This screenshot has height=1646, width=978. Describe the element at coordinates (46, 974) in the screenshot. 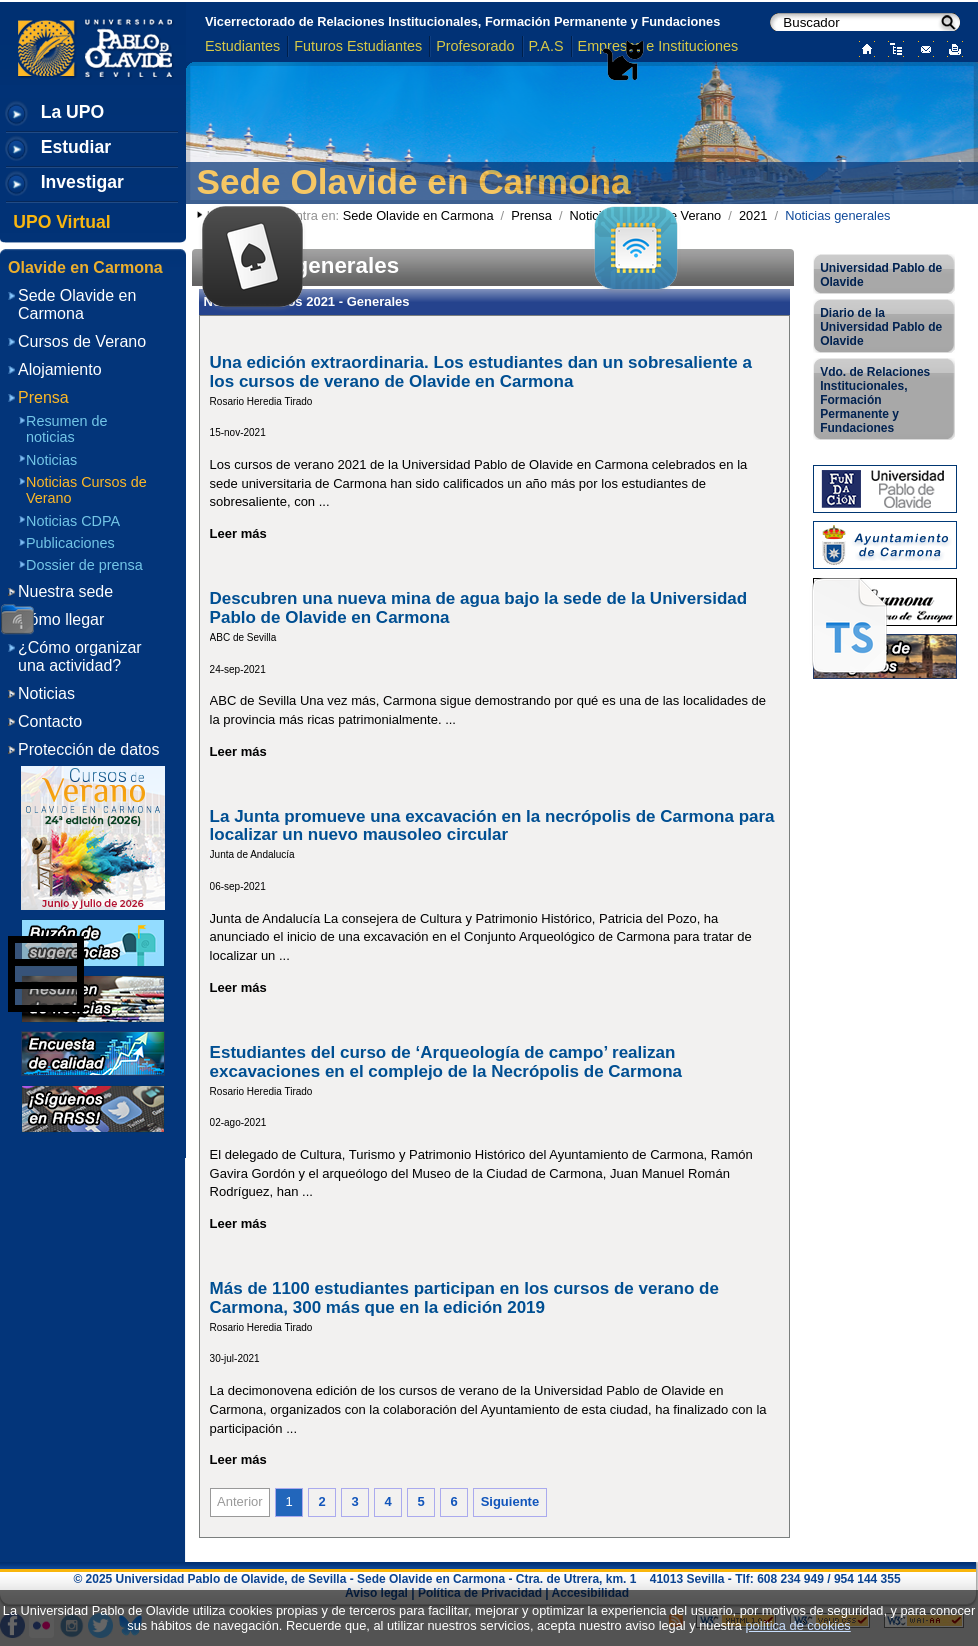

I see `view data in row layout` at that location.